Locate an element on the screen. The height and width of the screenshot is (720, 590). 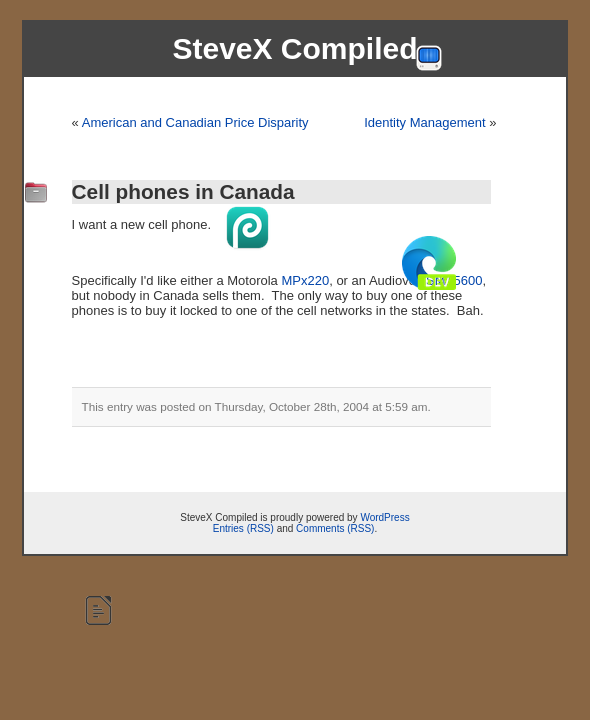
open the file manager application is located at coordinates (36, 192).